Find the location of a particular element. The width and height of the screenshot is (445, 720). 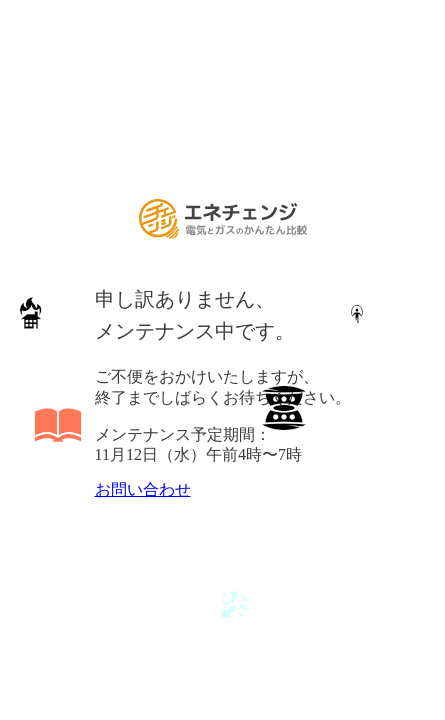

indicates confusion or multiple directions is located at coordinates (235, 604).